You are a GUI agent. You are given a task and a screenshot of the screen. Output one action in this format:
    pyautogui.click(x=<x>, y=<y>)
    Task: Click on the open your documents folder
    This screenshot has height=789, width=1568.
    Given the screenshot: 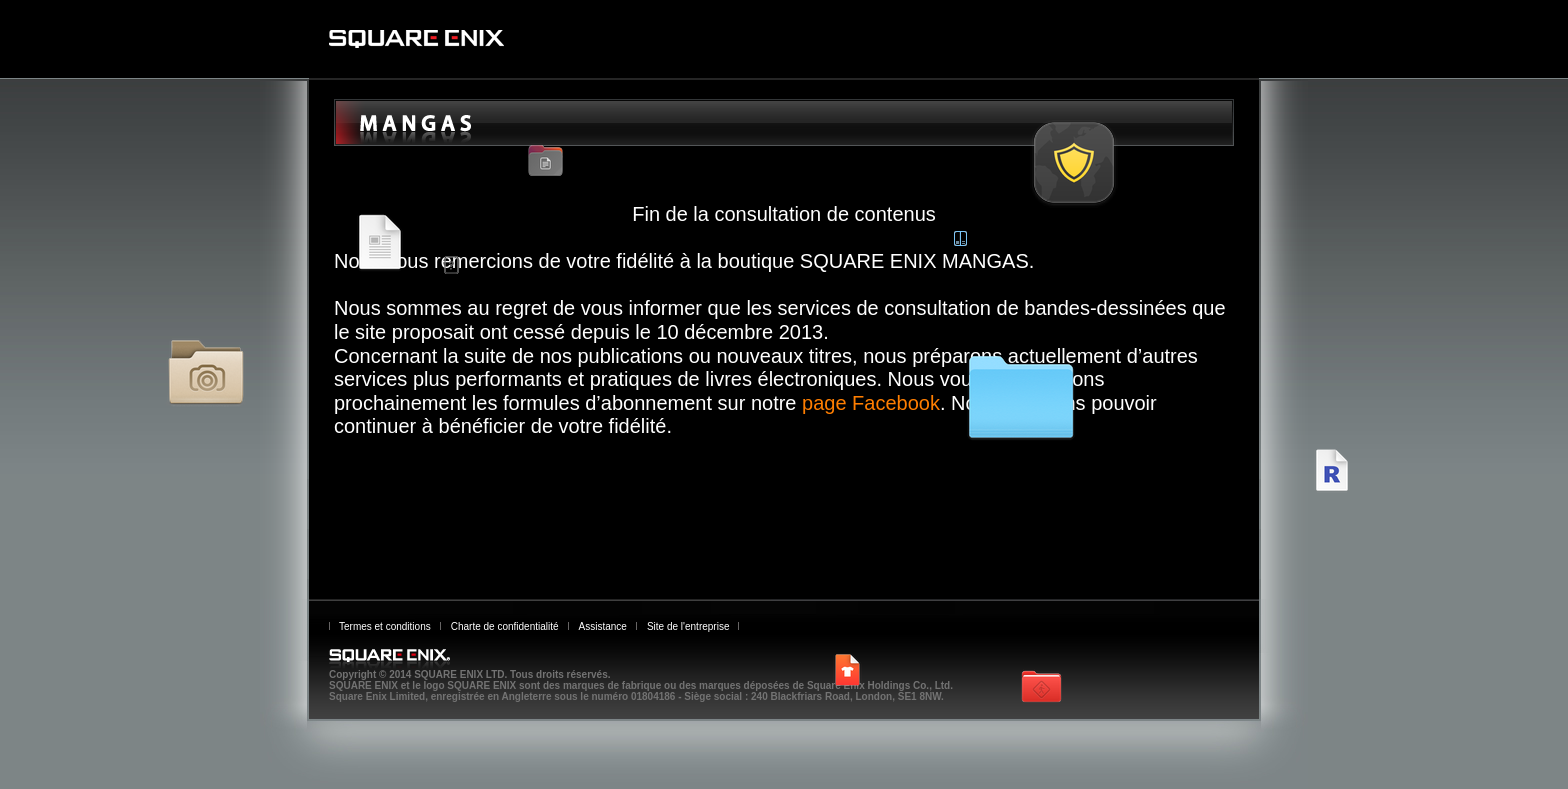 What is the action you would take?
    pyautogui.click(x=545, y=160)
    